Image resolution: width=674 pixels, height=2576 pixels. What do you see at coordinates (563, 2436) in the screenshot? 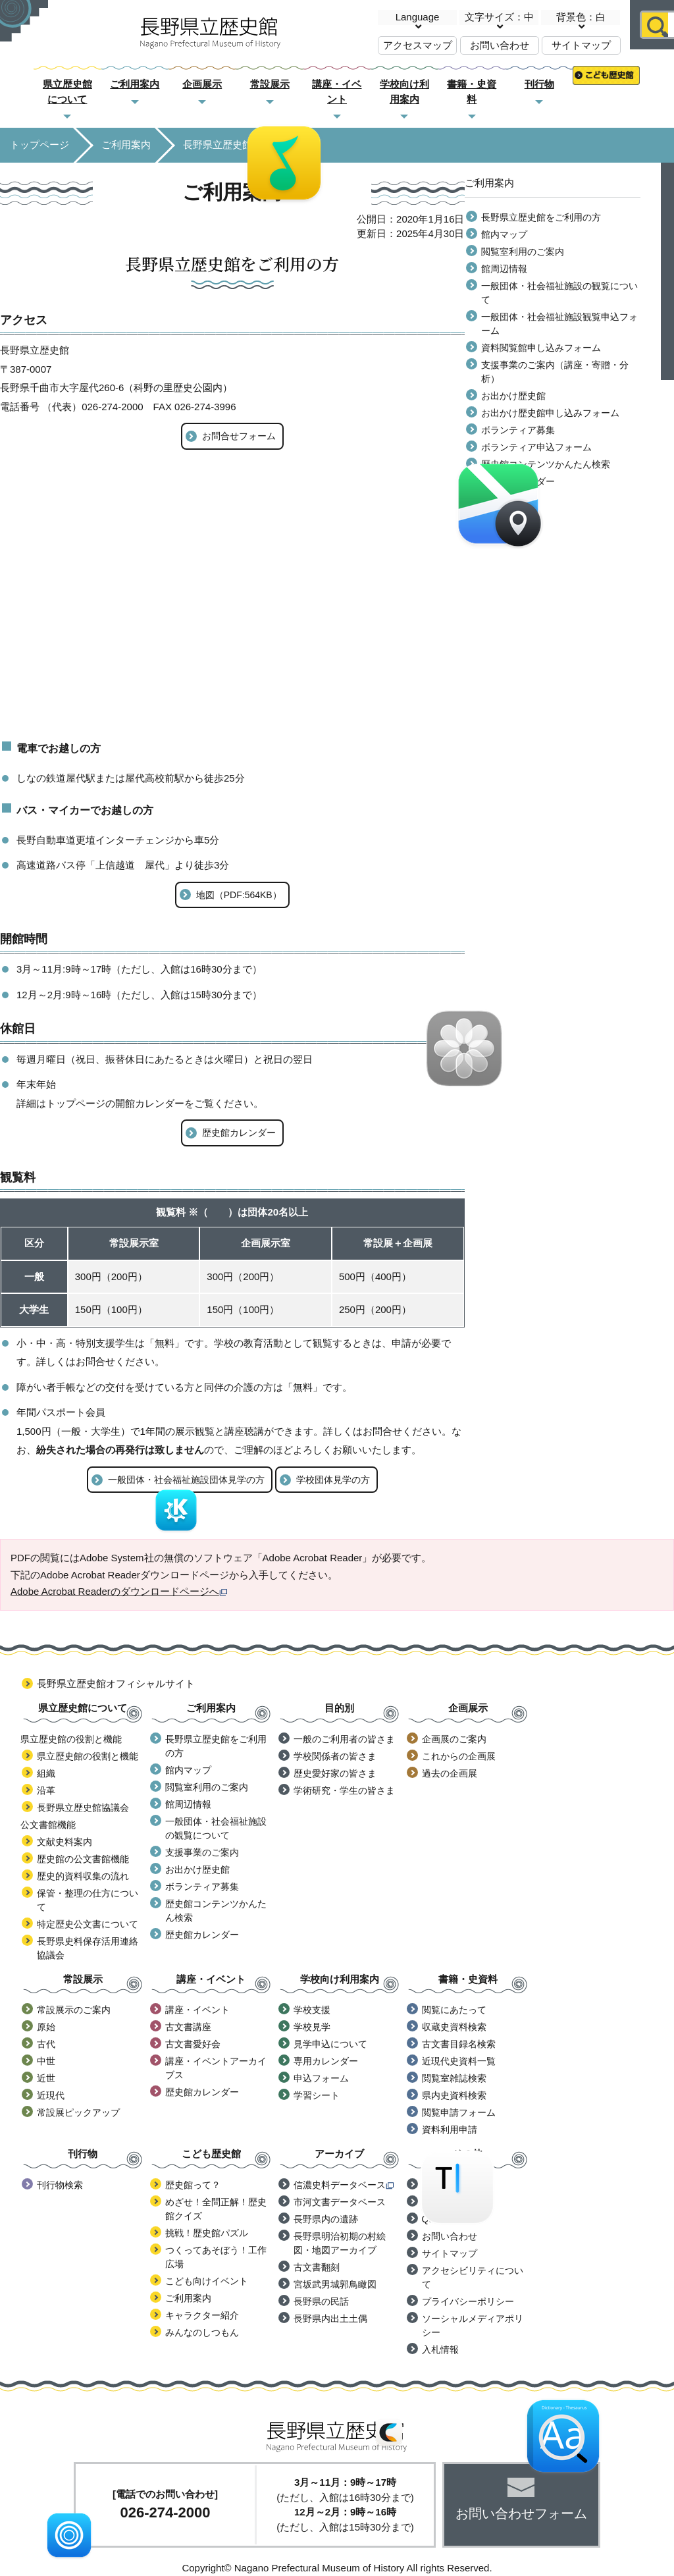
I see `open eudic dictionary app` at bounding box center [563, 2436].